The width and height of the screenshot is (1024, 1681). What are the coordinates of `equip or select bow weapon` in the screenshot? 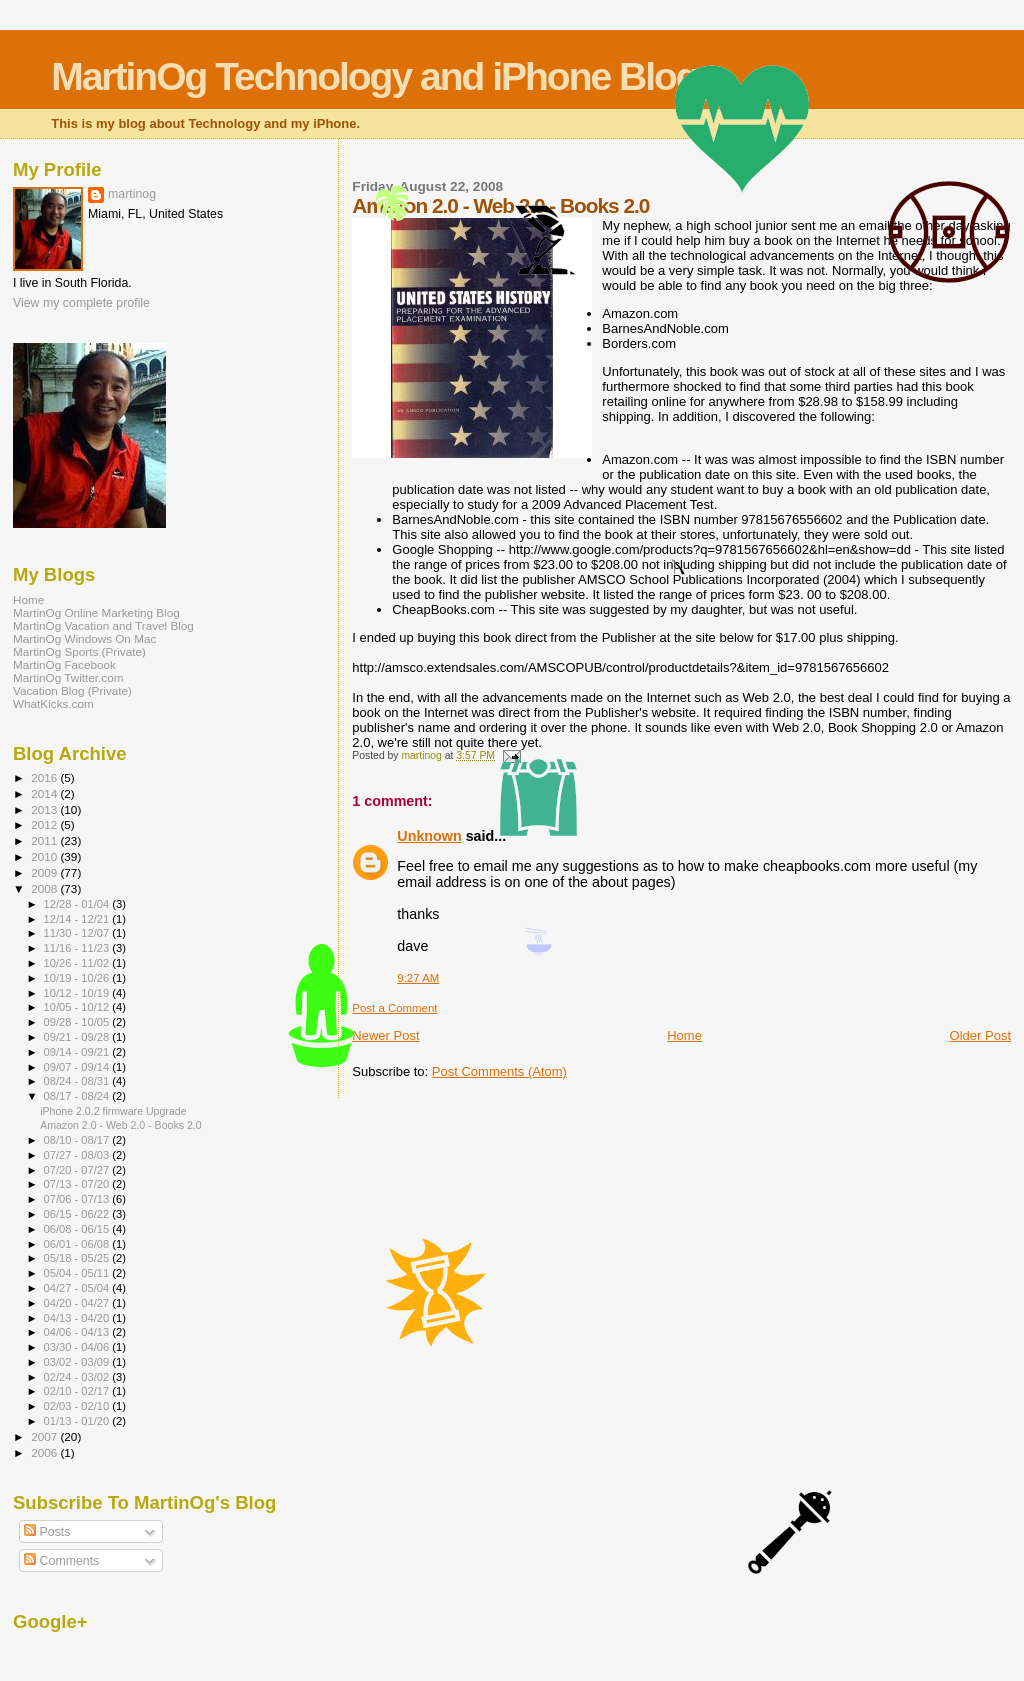 It's located at (676, 566).